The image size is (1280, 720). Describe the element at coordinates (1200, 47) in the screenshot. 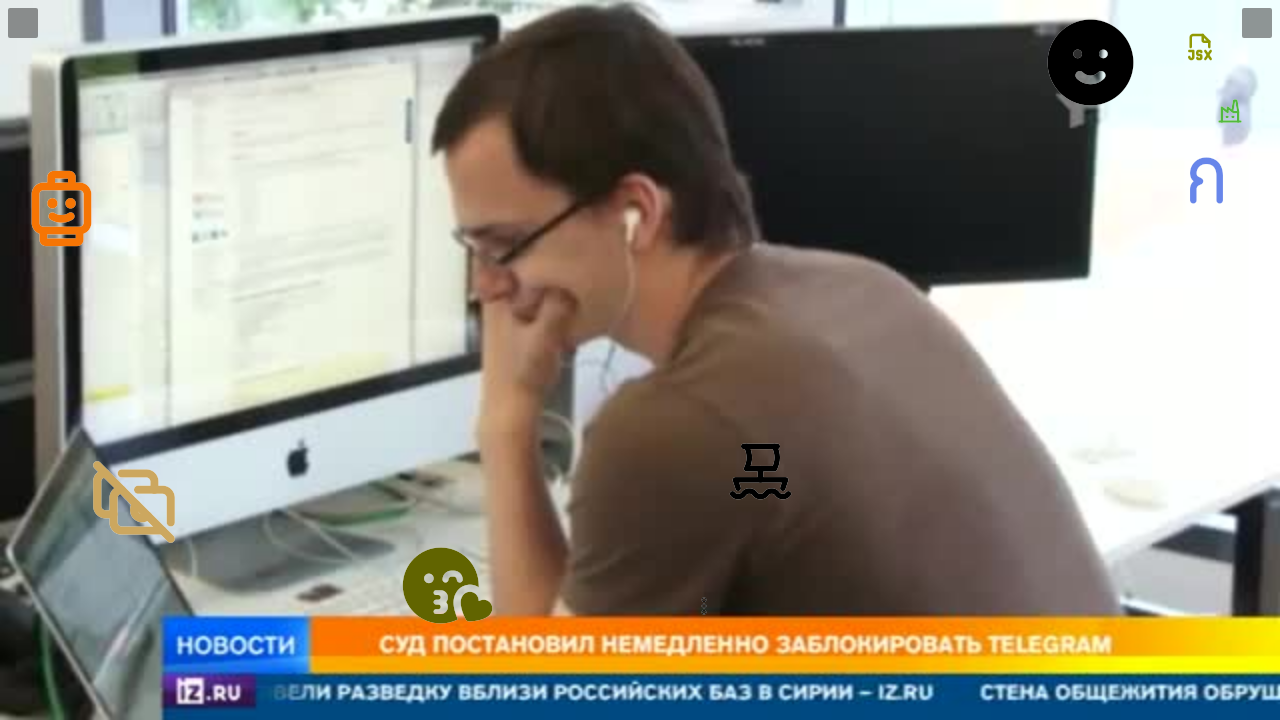

I see `indicates a JSX file type` at that location.